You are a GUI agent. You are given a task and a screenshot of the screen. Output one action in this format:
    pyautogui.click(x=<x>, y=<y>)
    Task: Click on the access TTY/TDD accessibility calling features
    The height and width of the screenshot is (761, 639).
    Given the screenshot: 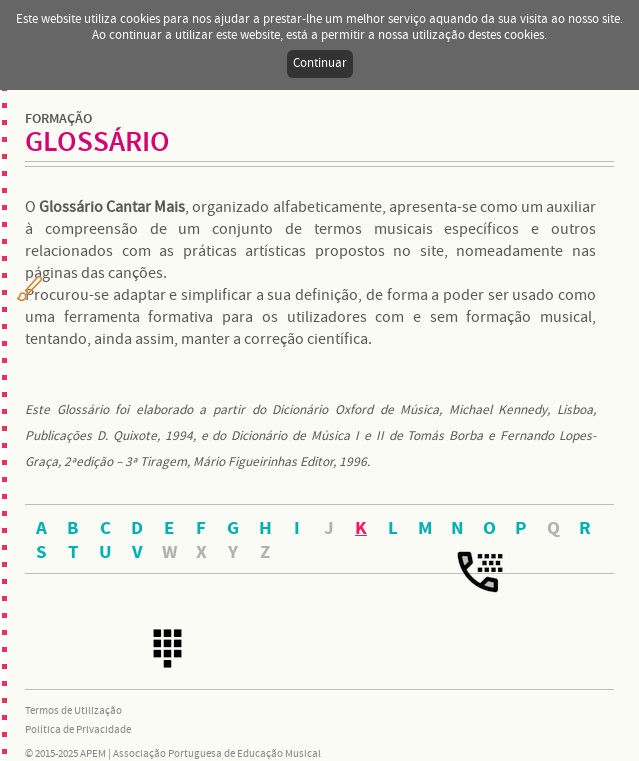 What is the action you would take?
    pyautogui.click(x=480, y=572)
    